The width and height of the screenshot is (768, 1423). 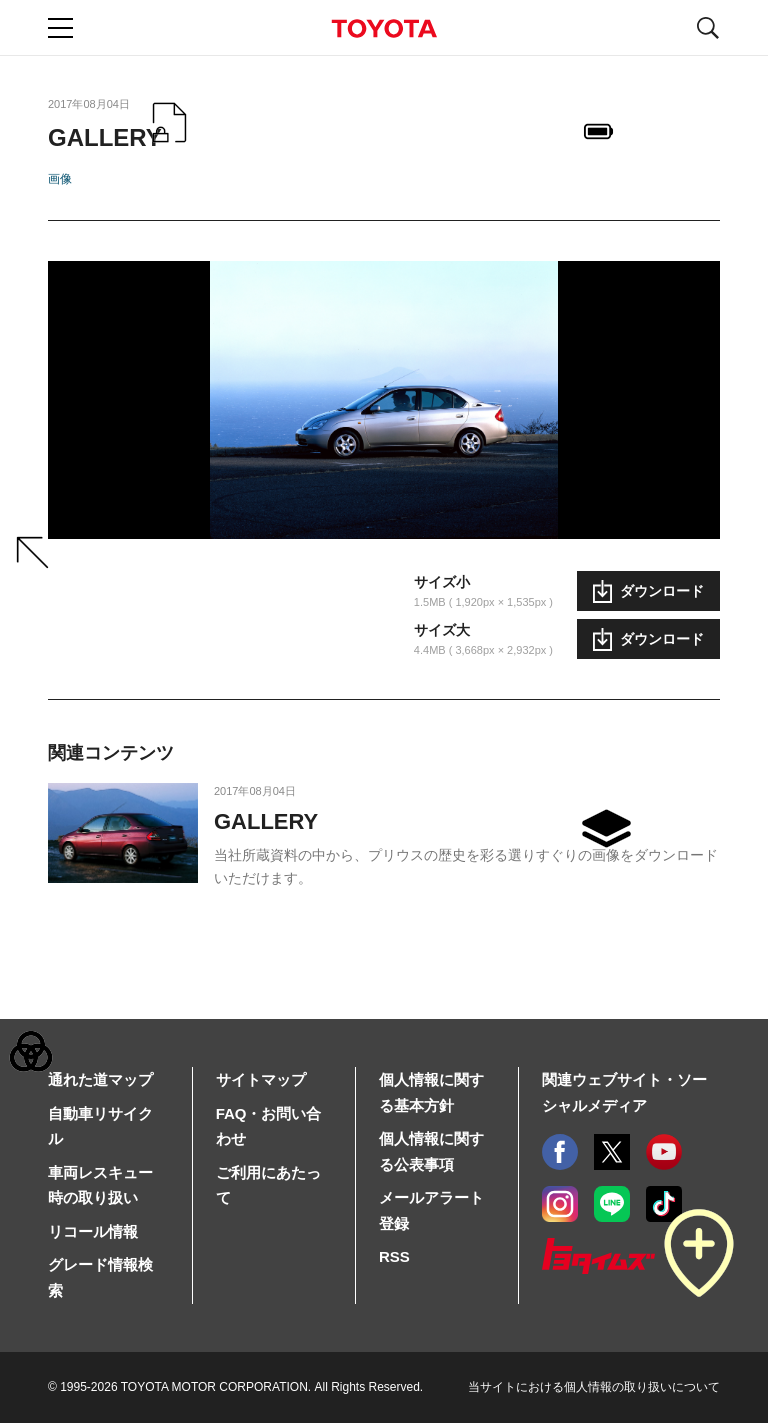 I want to click on indicates overlapping or shared elements between three sets, so click(x=31, y=1052).